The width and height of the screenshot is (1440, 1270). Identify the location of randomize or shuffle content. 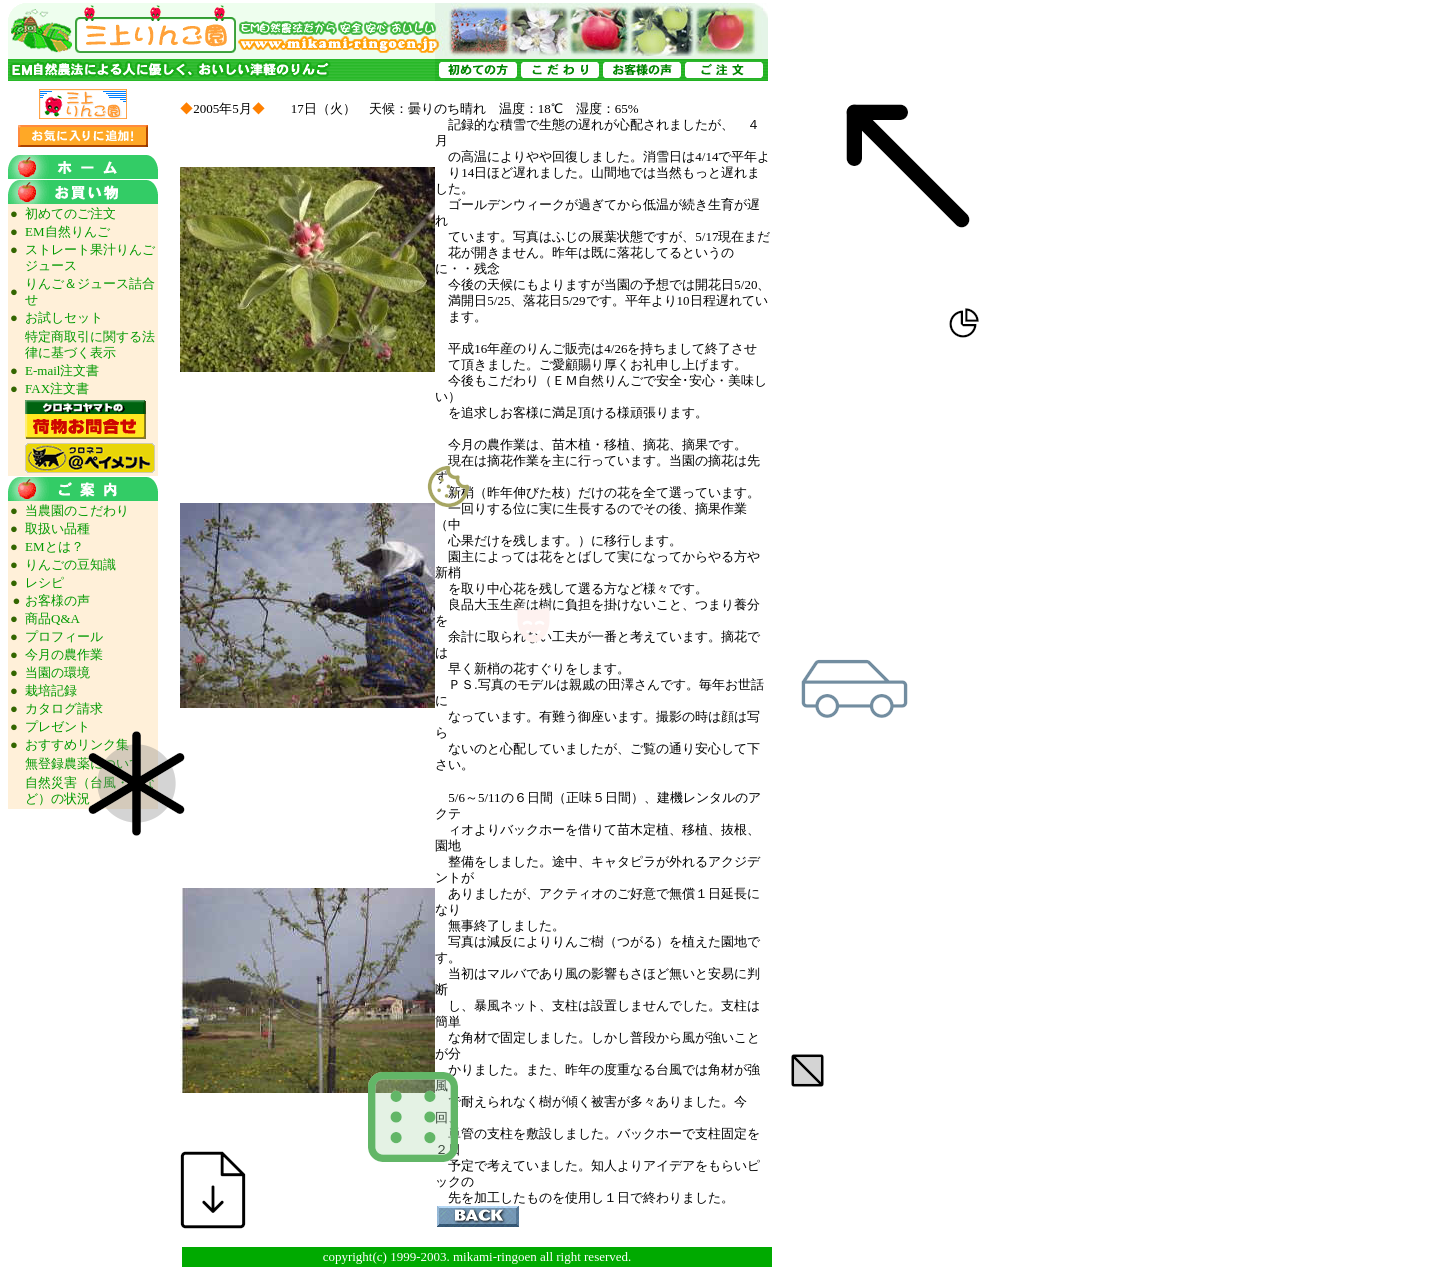
(413, 1117).